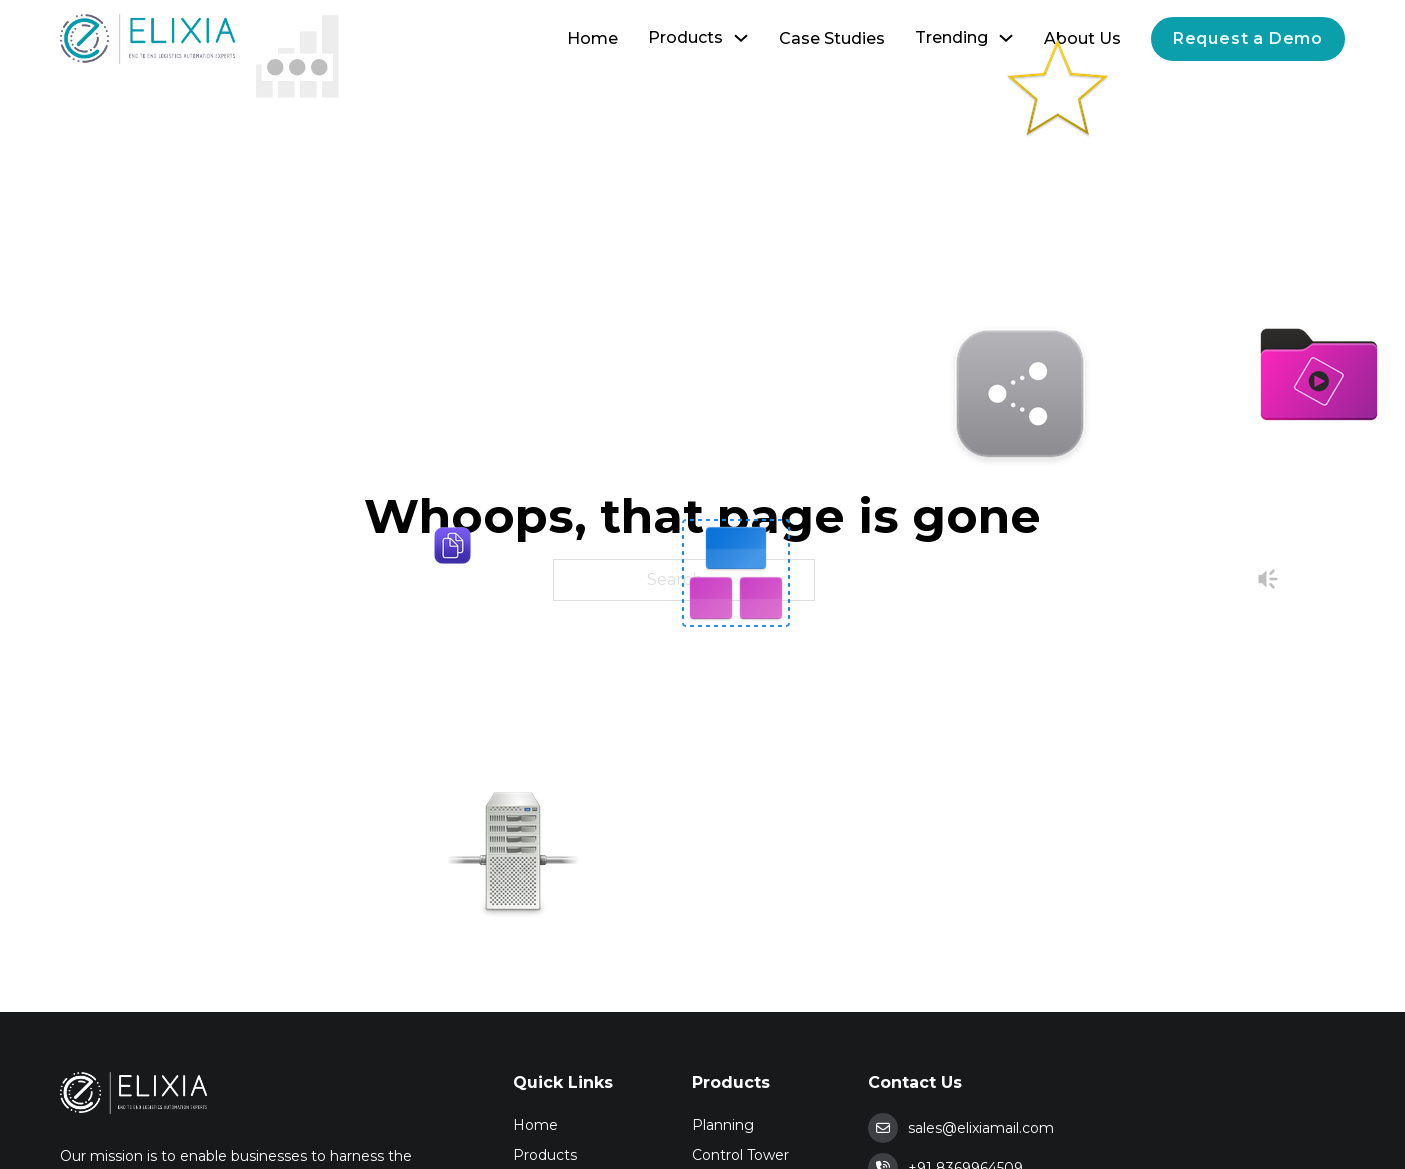 The width and height of the screenshot is (1405, 1169). Describe the element at coordinates (1057, 89) in the screenshot. I see `item not marked as favorite` at that location.